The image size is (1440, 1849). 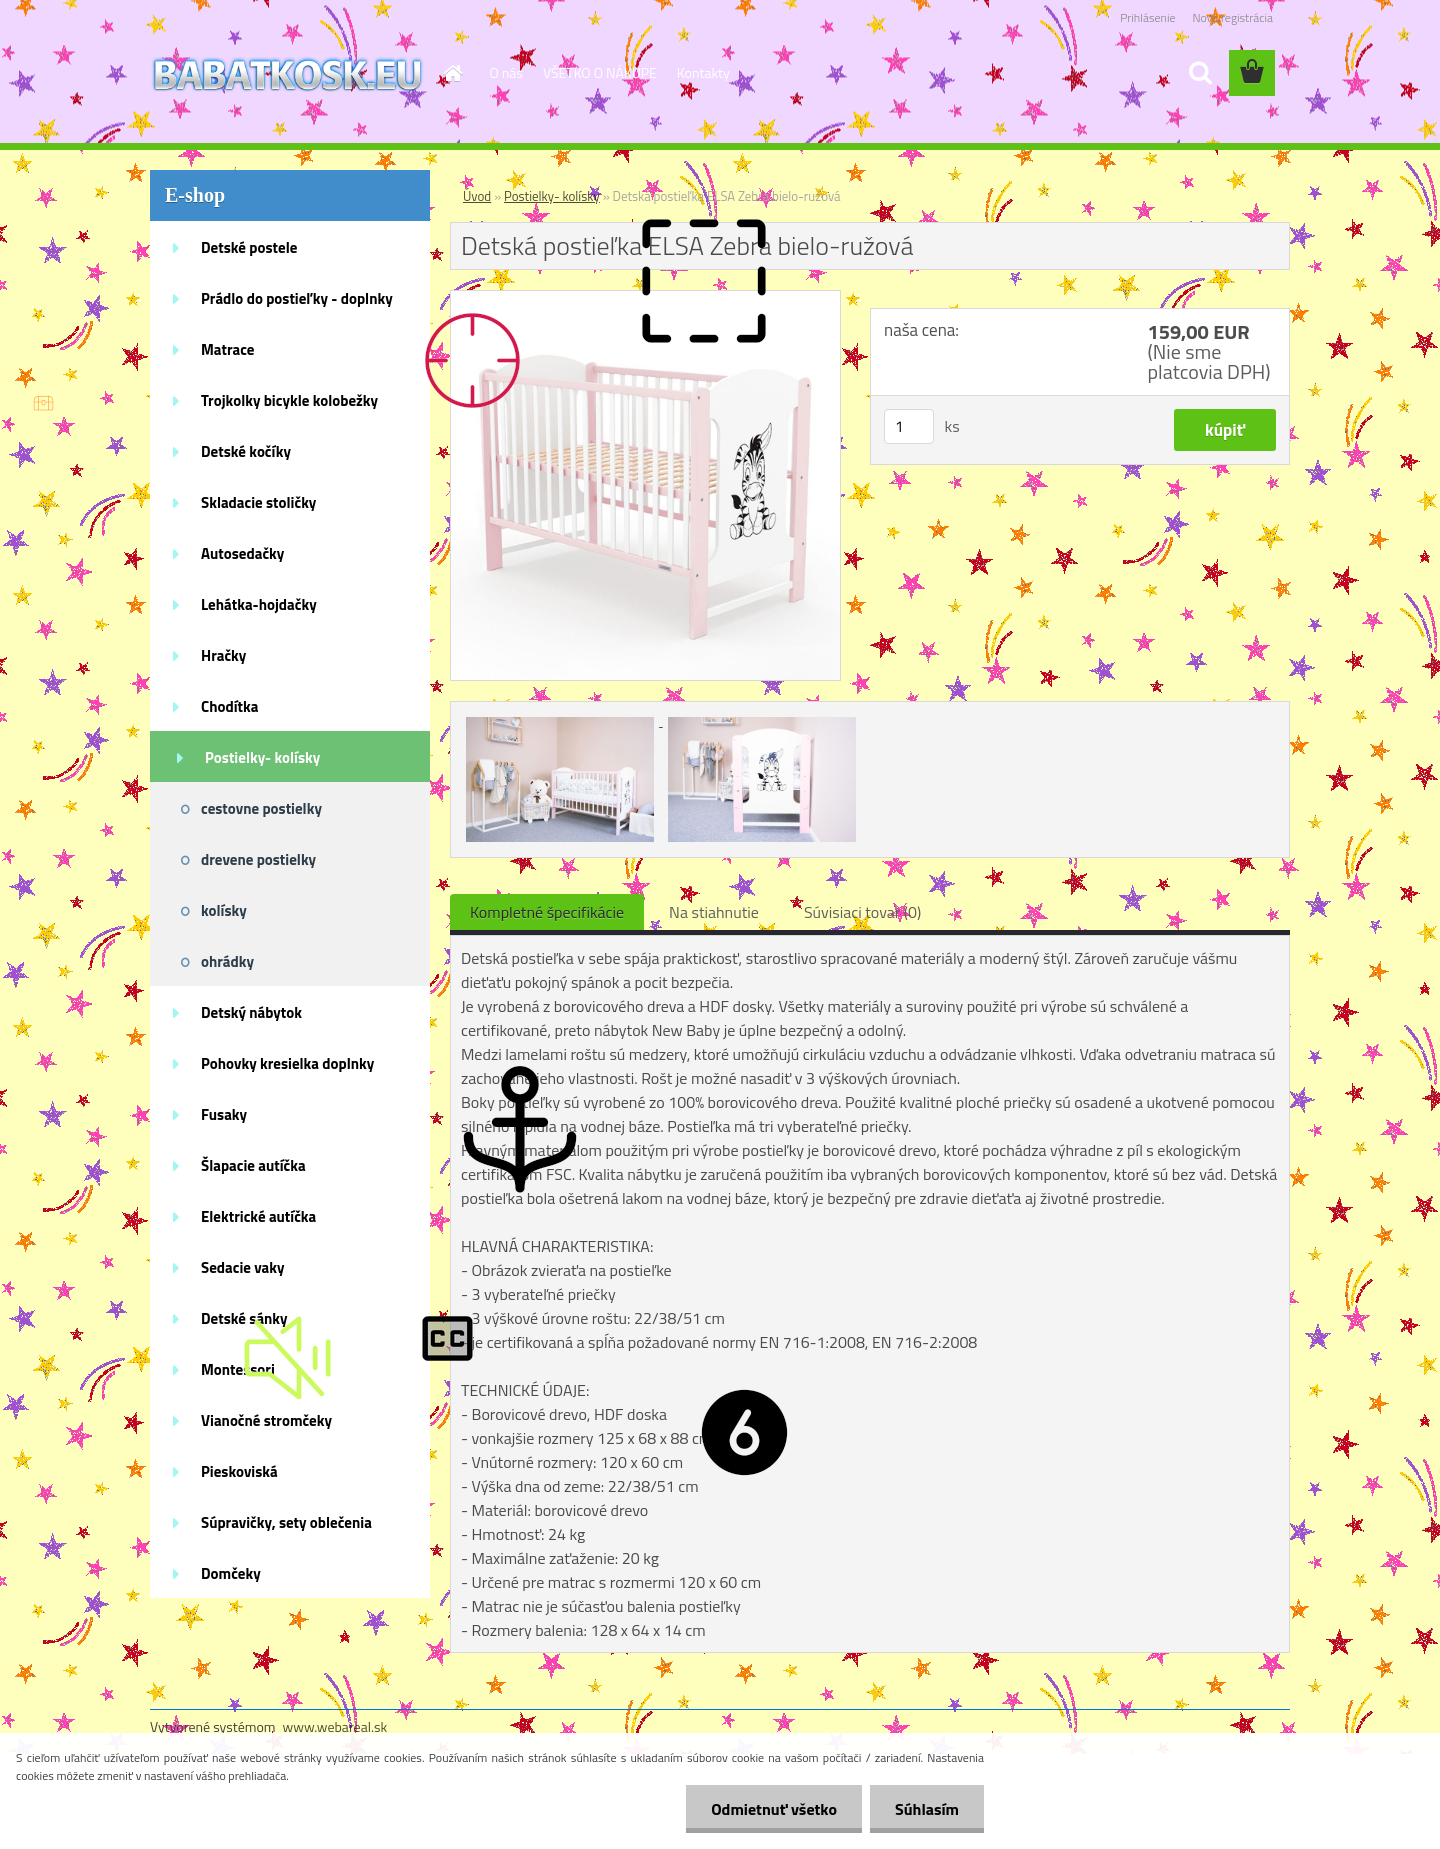 What do you see at coordinates (447, 1338) in the screenshot?
I see `enable closed captions for video content` at bounding box center [447, 1338].